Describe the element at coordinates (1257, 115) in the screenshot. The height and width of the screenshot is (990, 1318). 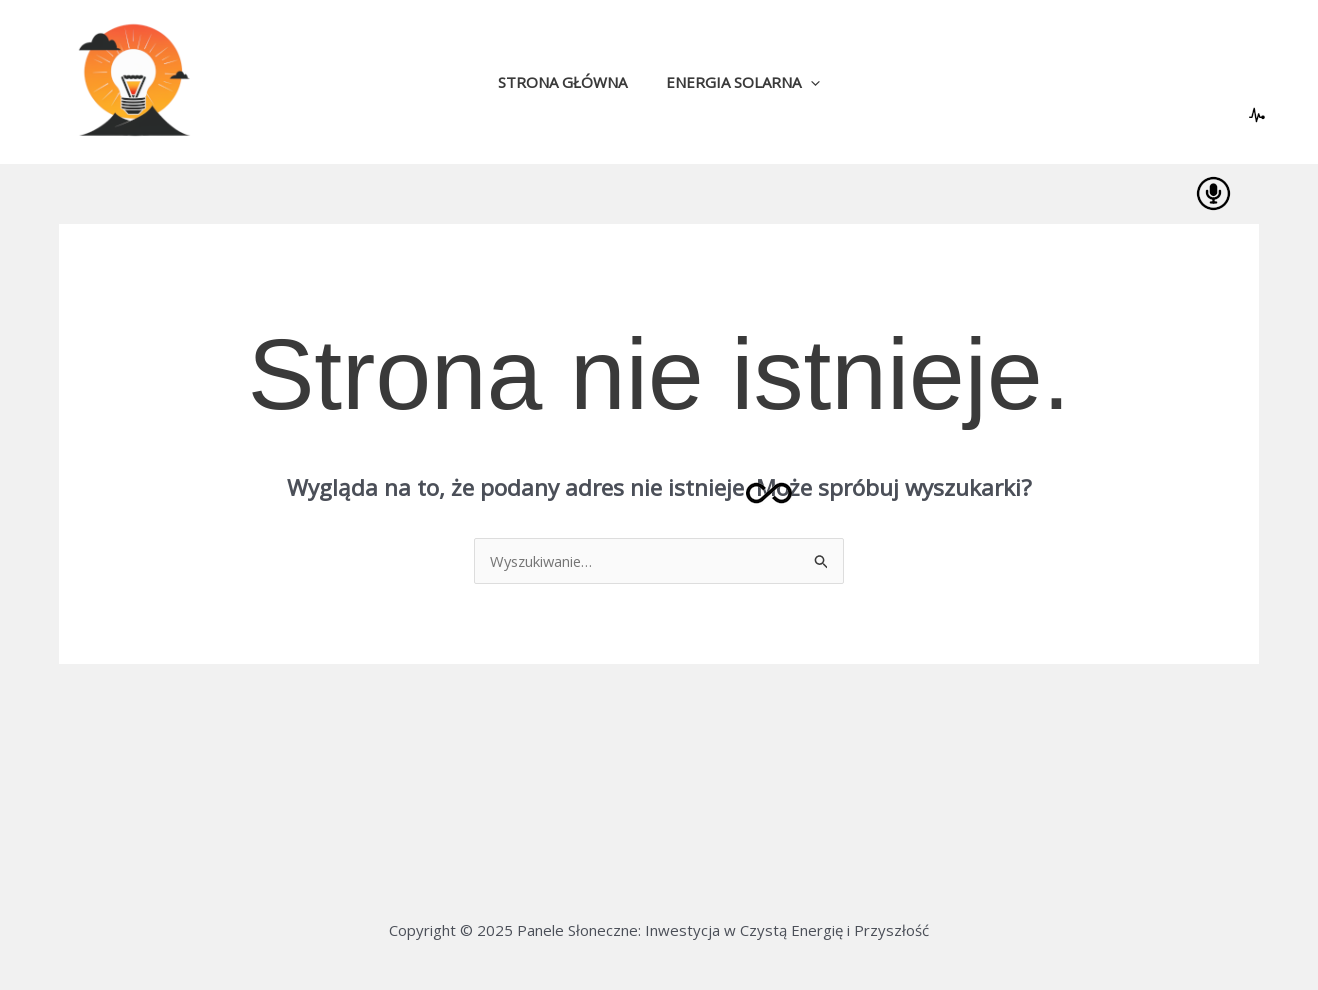
I see `view activity or health metrics` at that location.